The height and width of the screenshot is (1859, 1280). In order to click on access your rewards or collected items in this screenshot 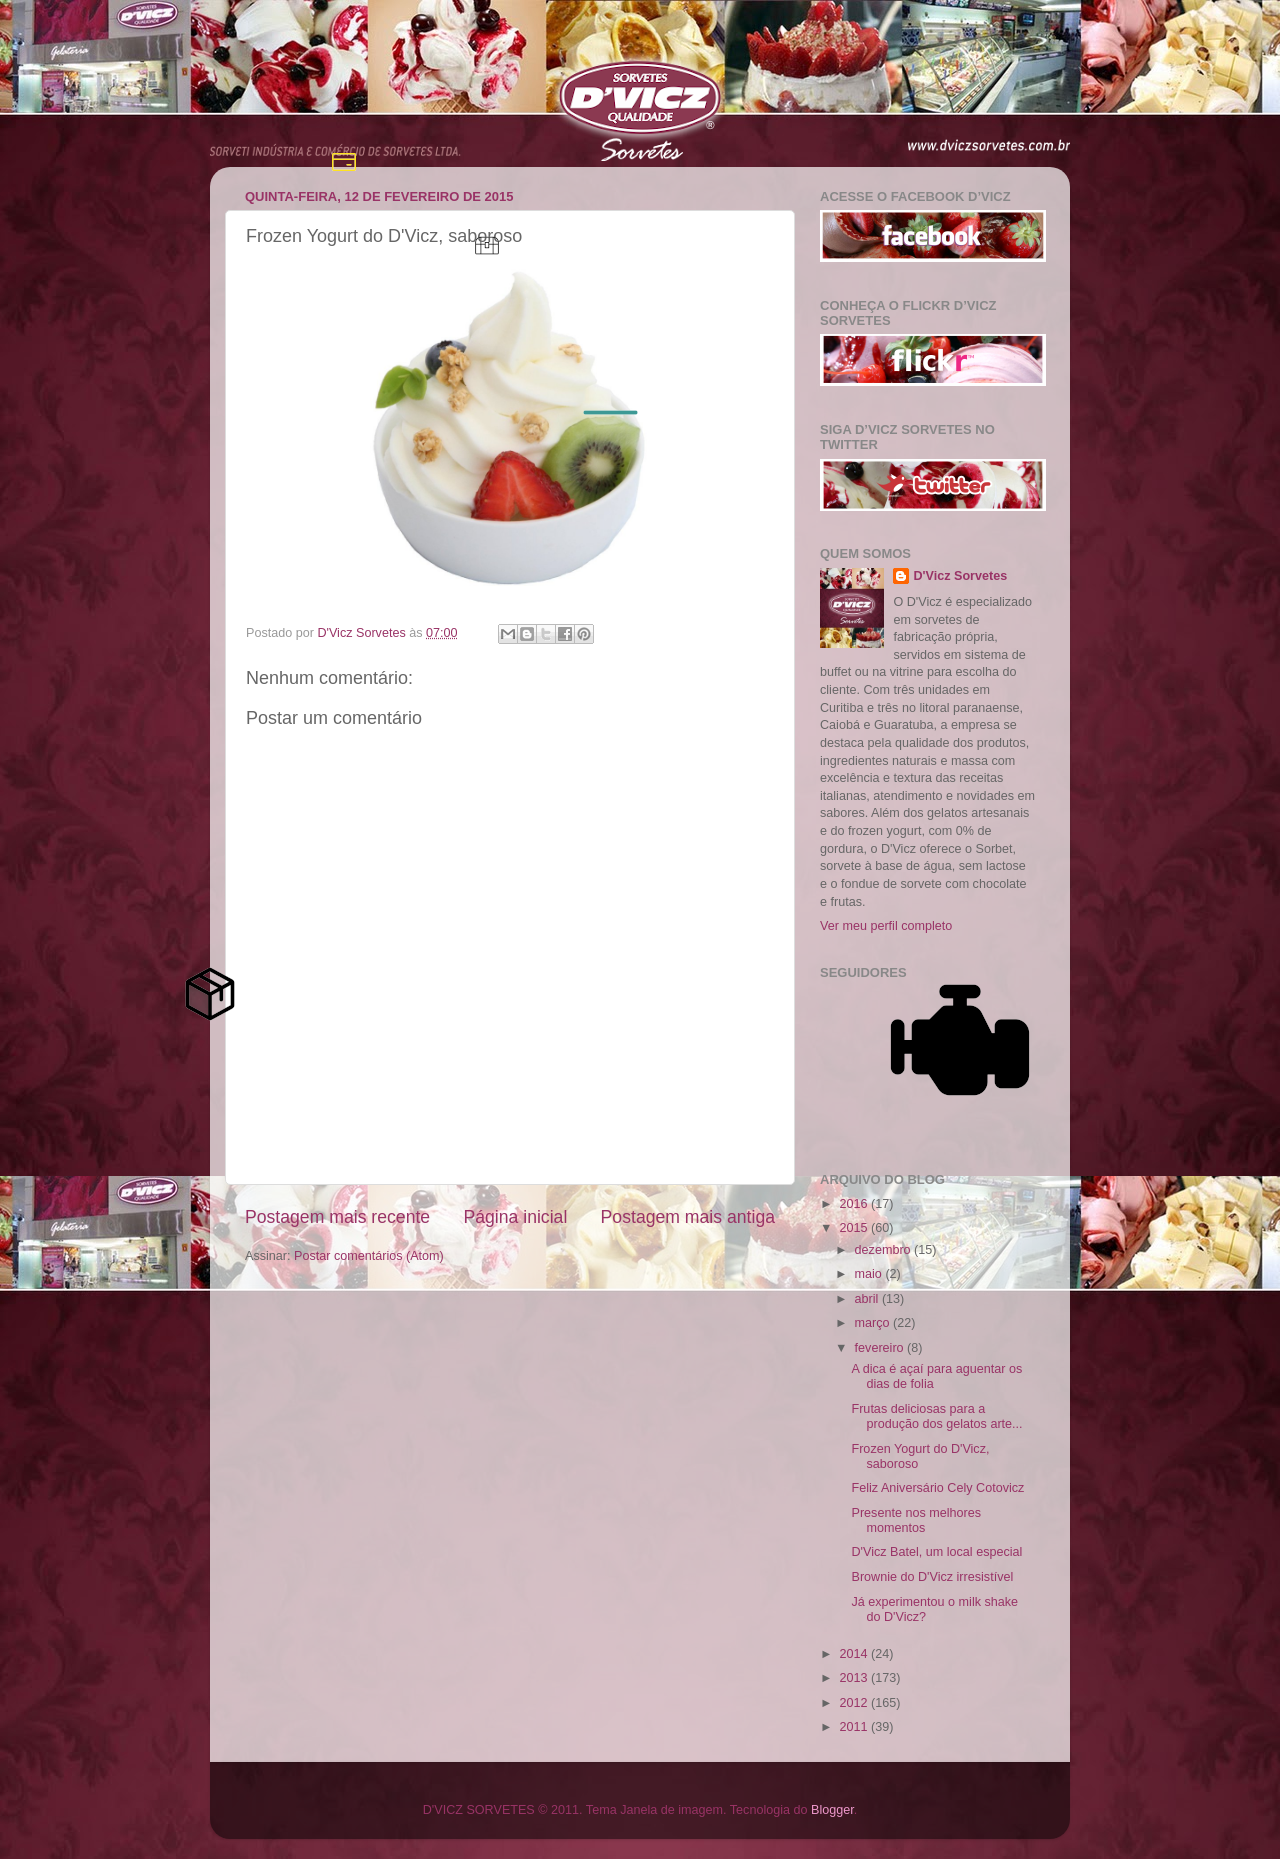, I will do `click(487, 246)`.